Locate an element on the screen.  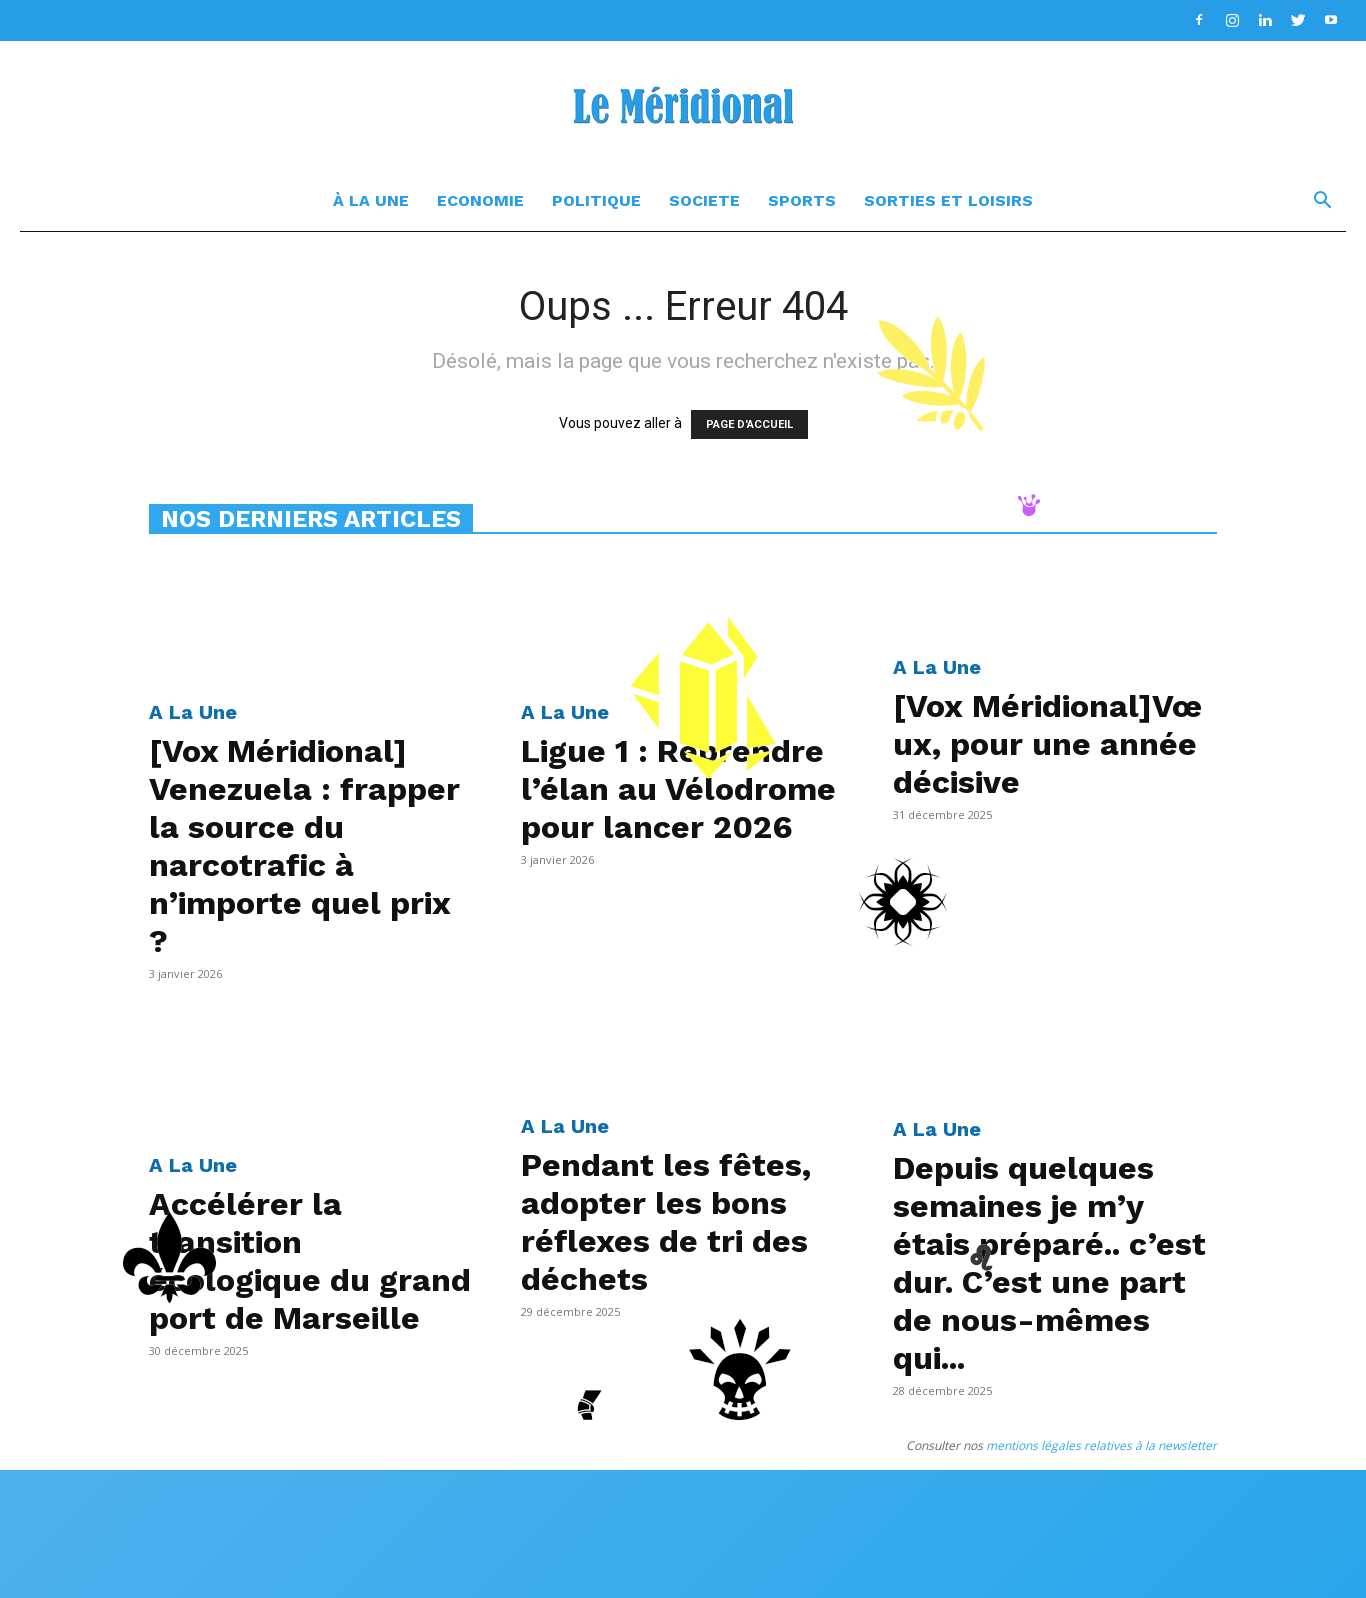
select elbow pad equipment for your character is located at coordinates (587, 1405).